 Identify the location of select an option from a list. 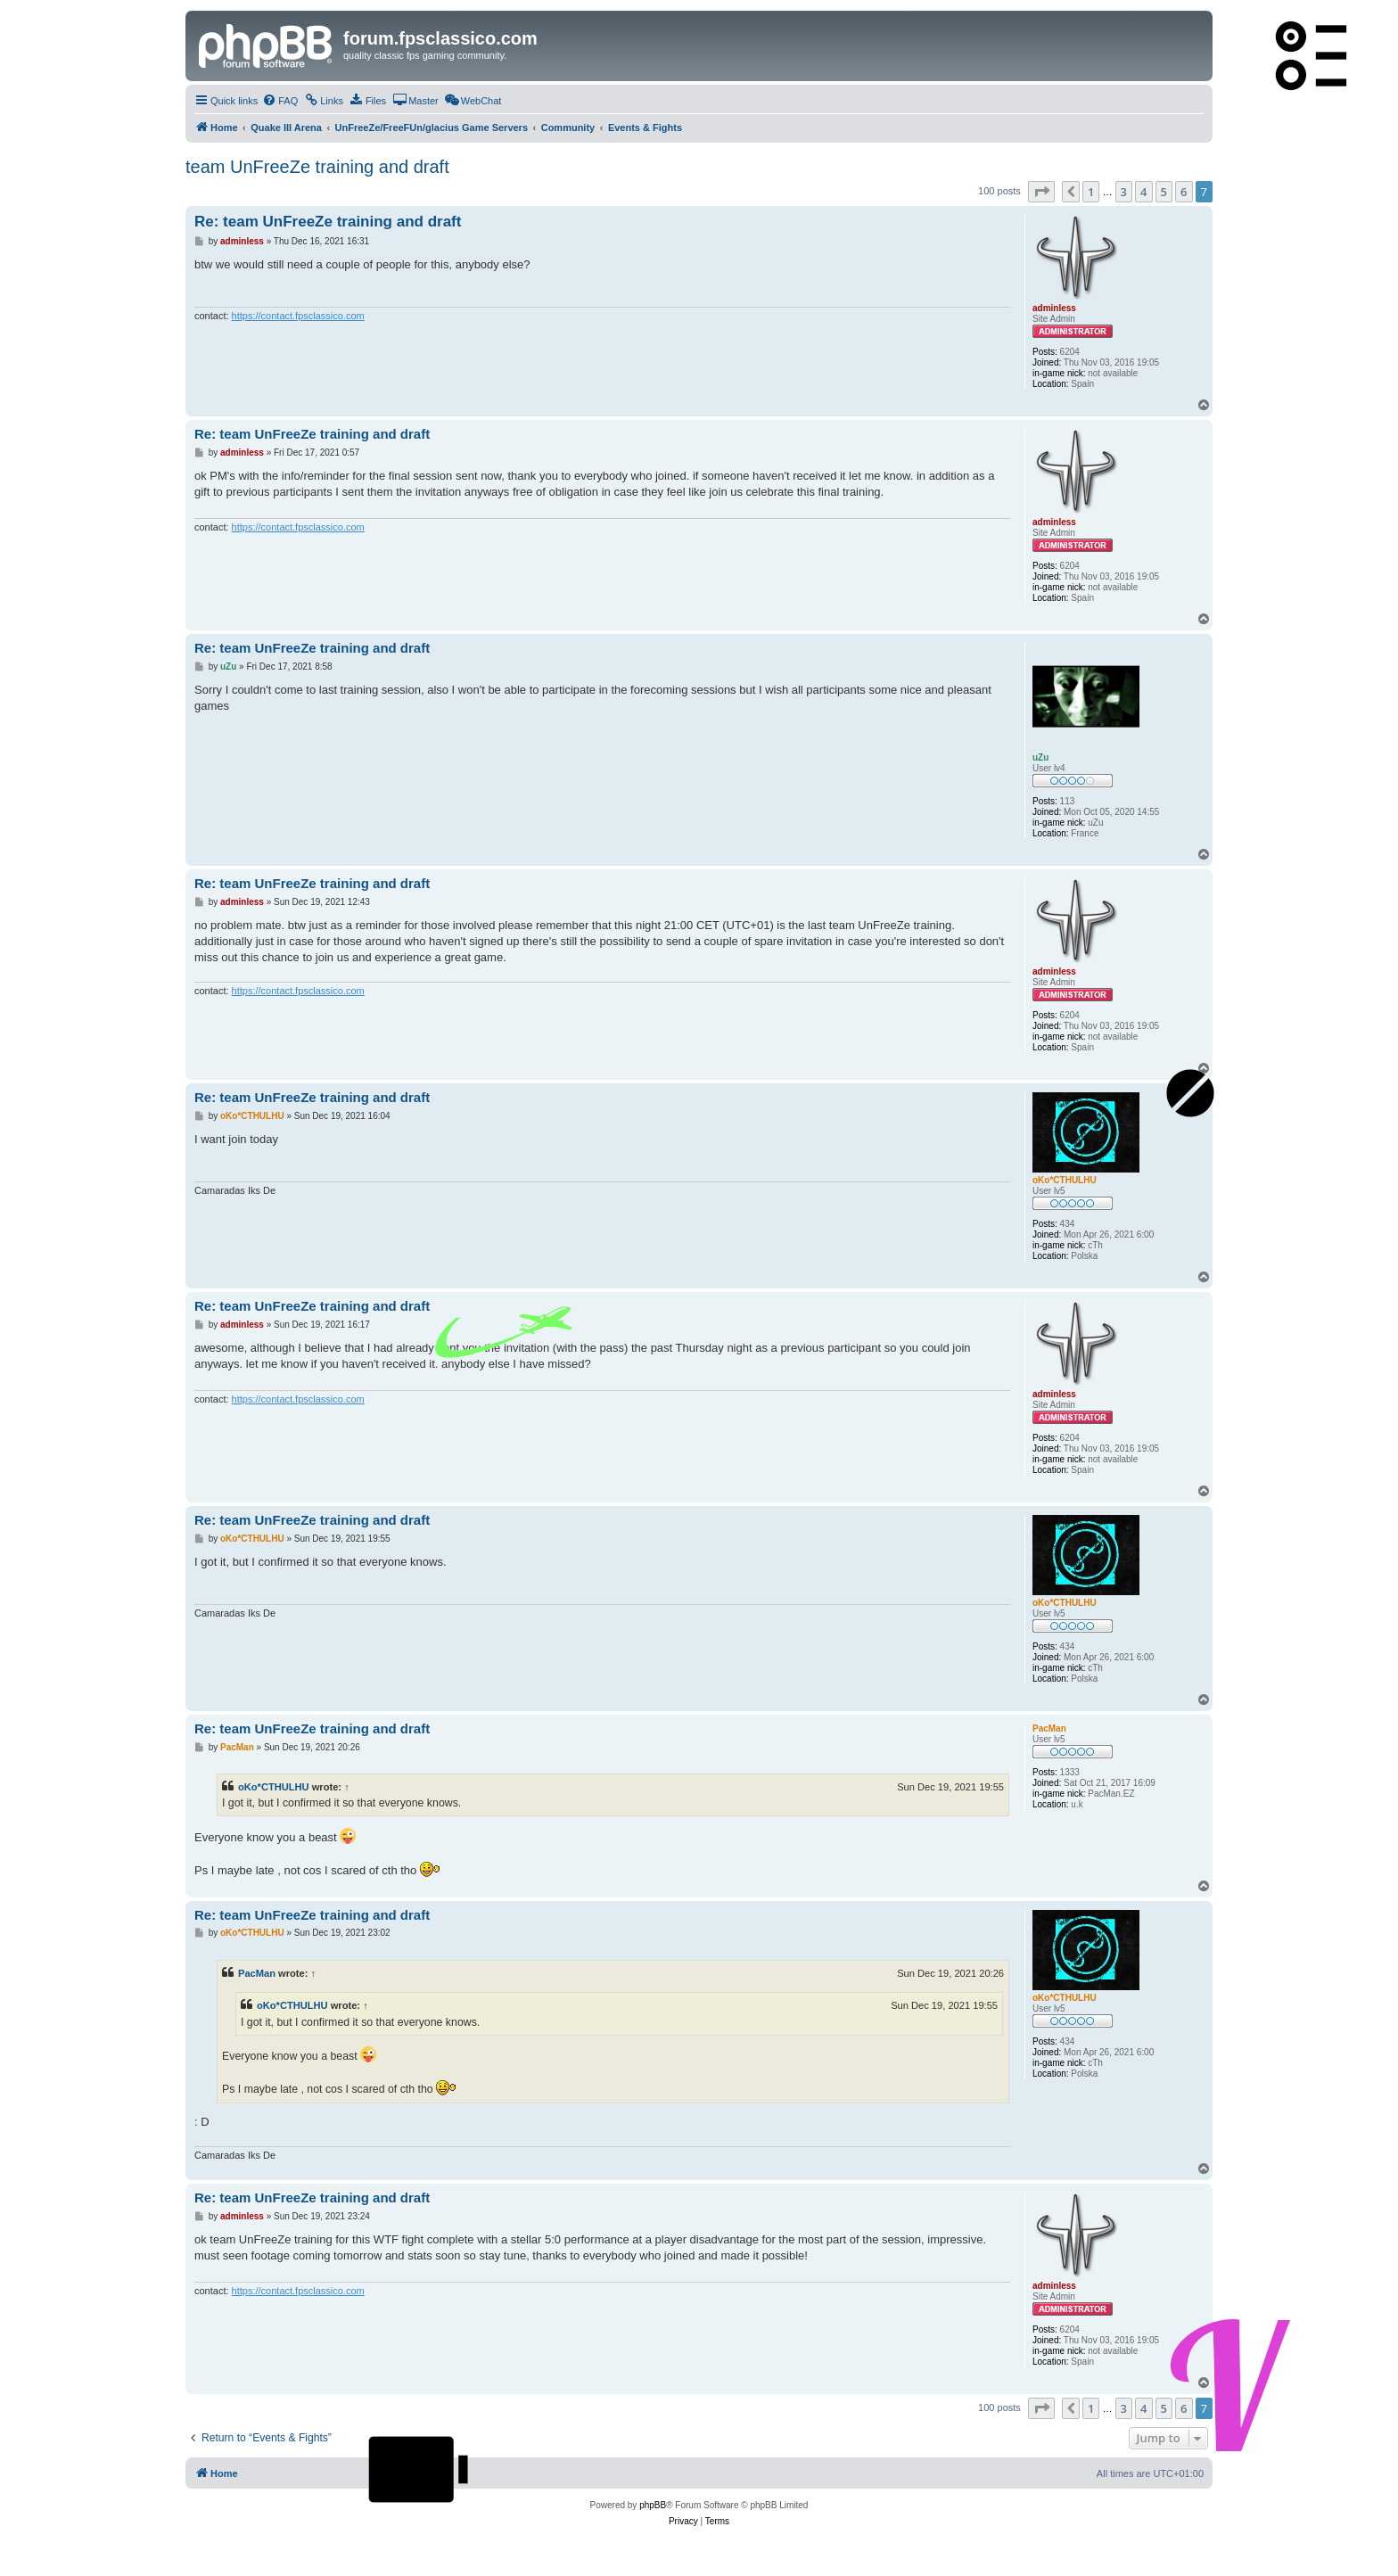
(1312, 55).